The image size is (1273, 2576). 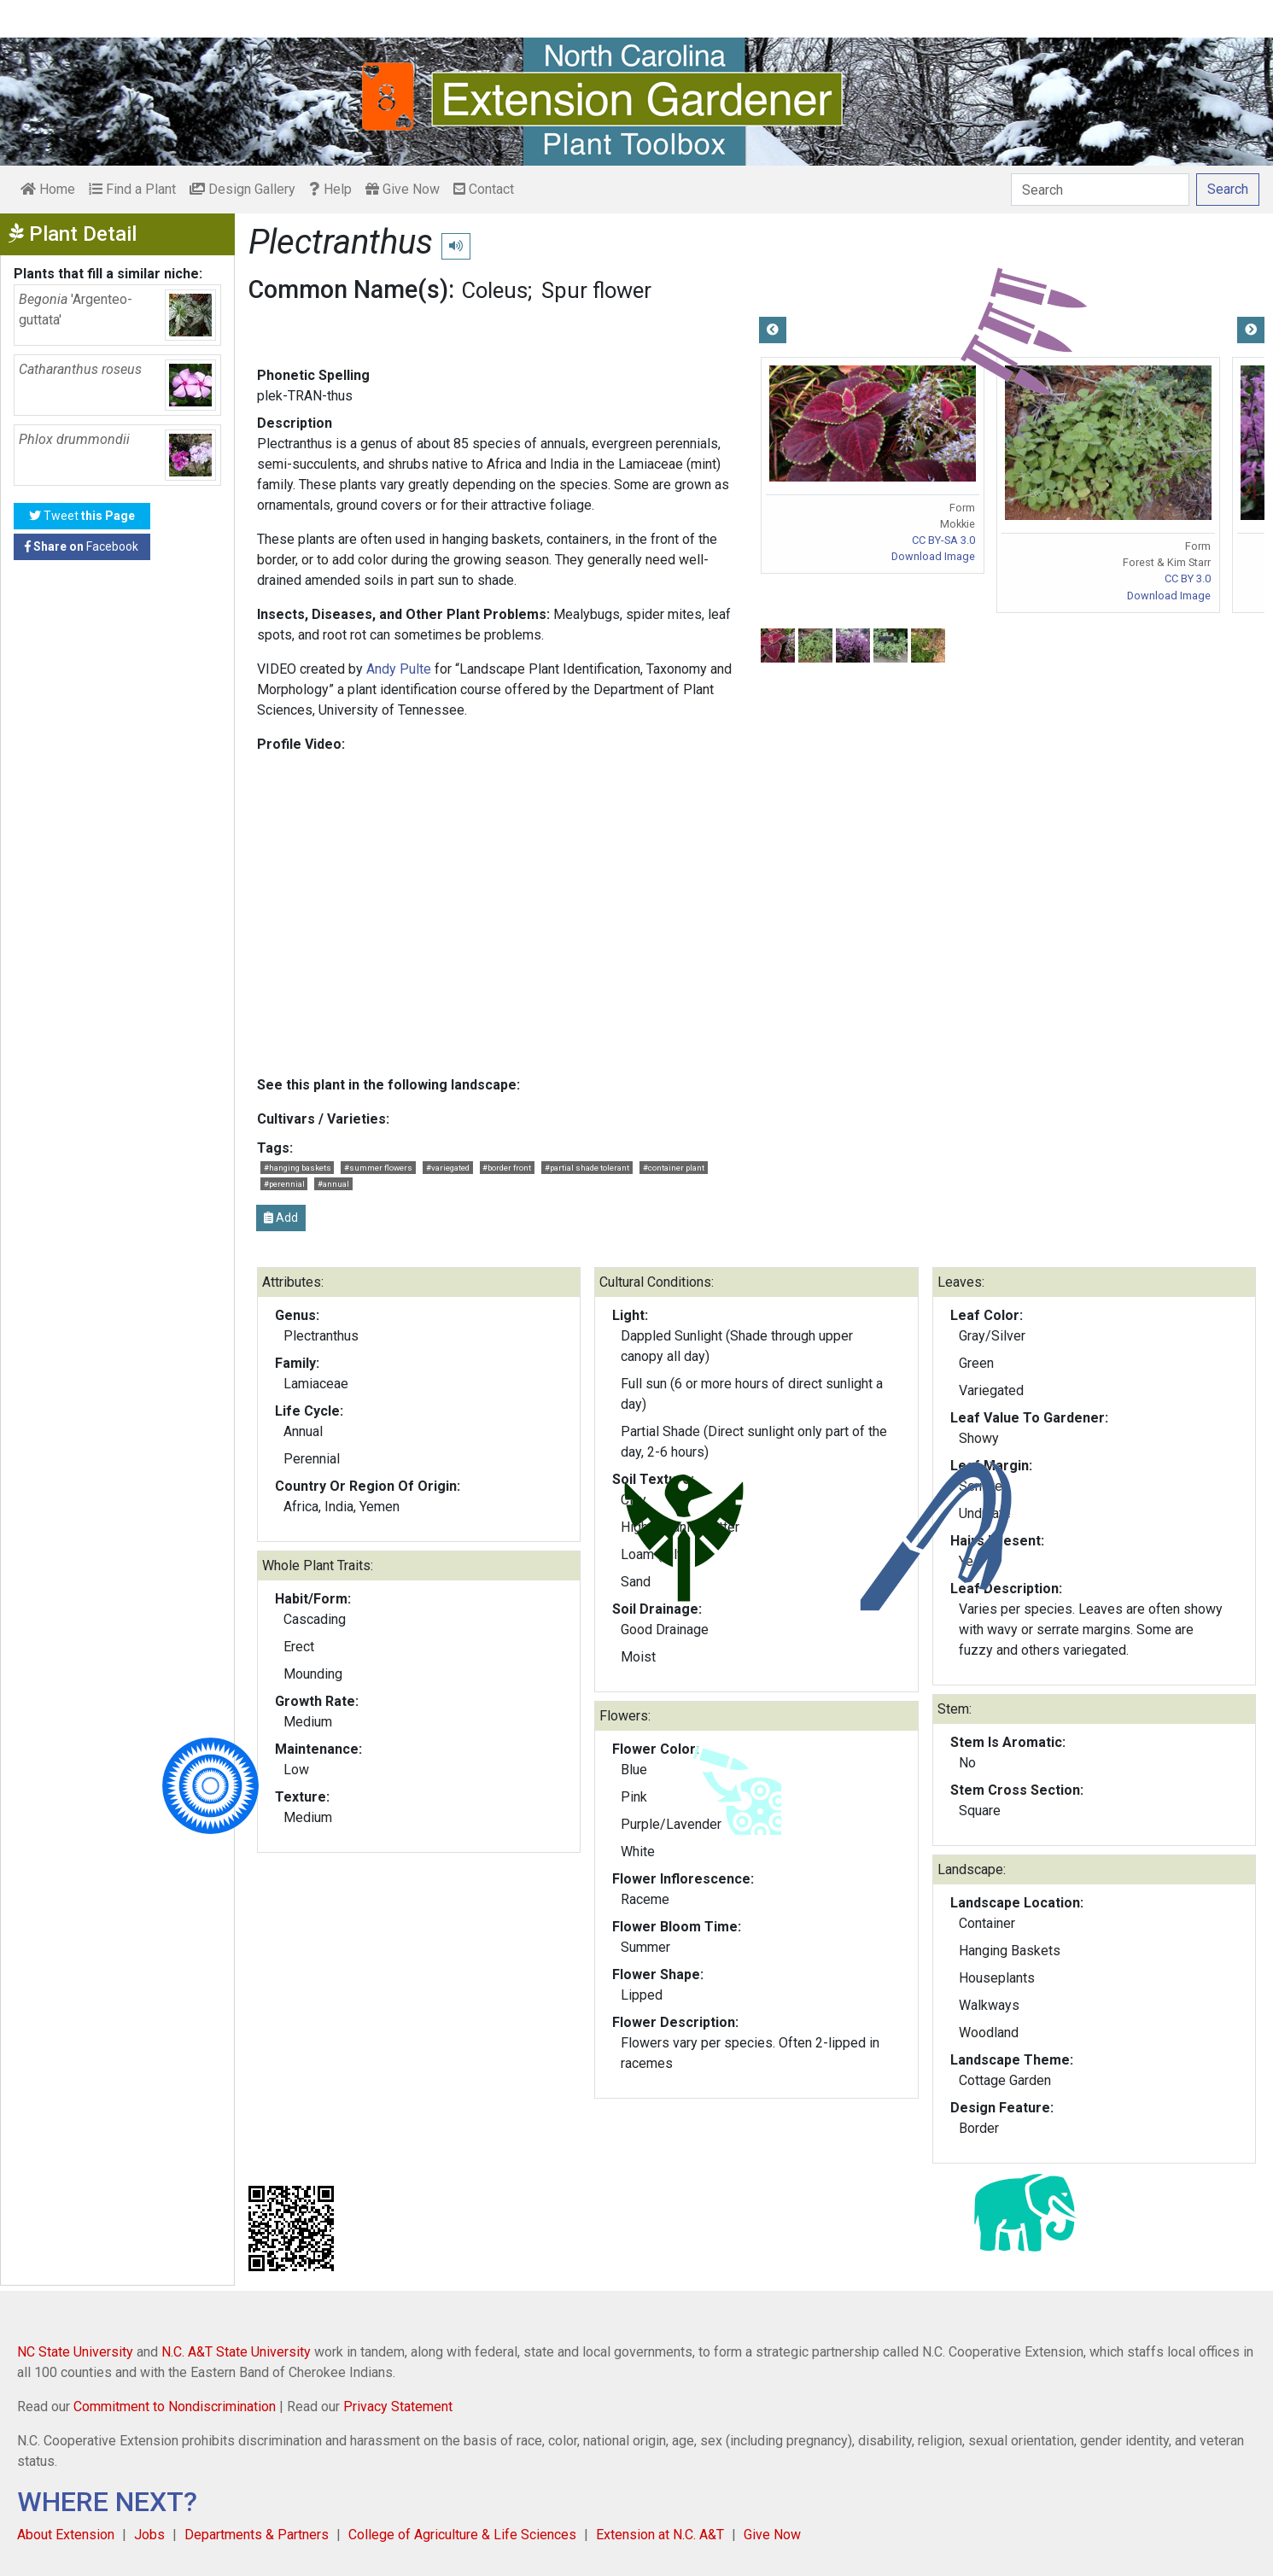 What do you see at coordinates (1023, 331) in the screenshot?
I see `ammunition or bullet inventory indicator` at bounding box center [1023, 331].